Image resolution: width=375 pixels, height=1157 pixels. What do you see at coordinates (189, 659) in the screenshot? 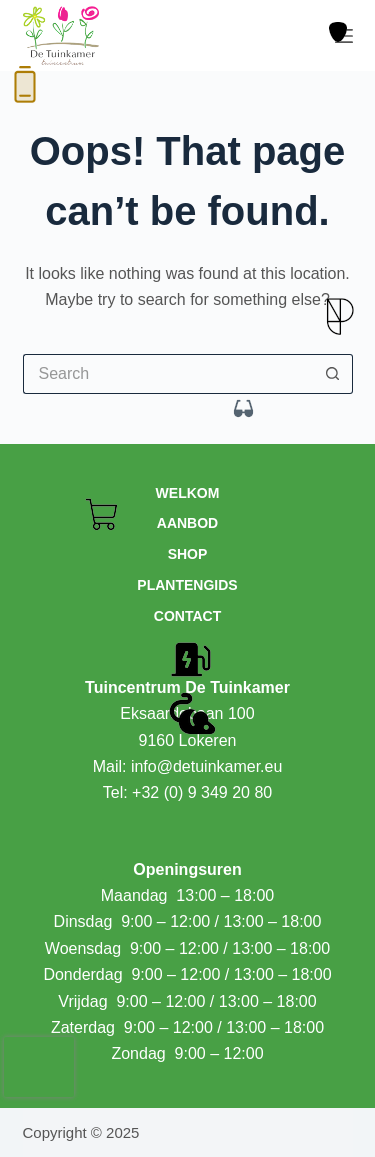
I see `find nearby EV charging stations` at bounding box center [189, 659].